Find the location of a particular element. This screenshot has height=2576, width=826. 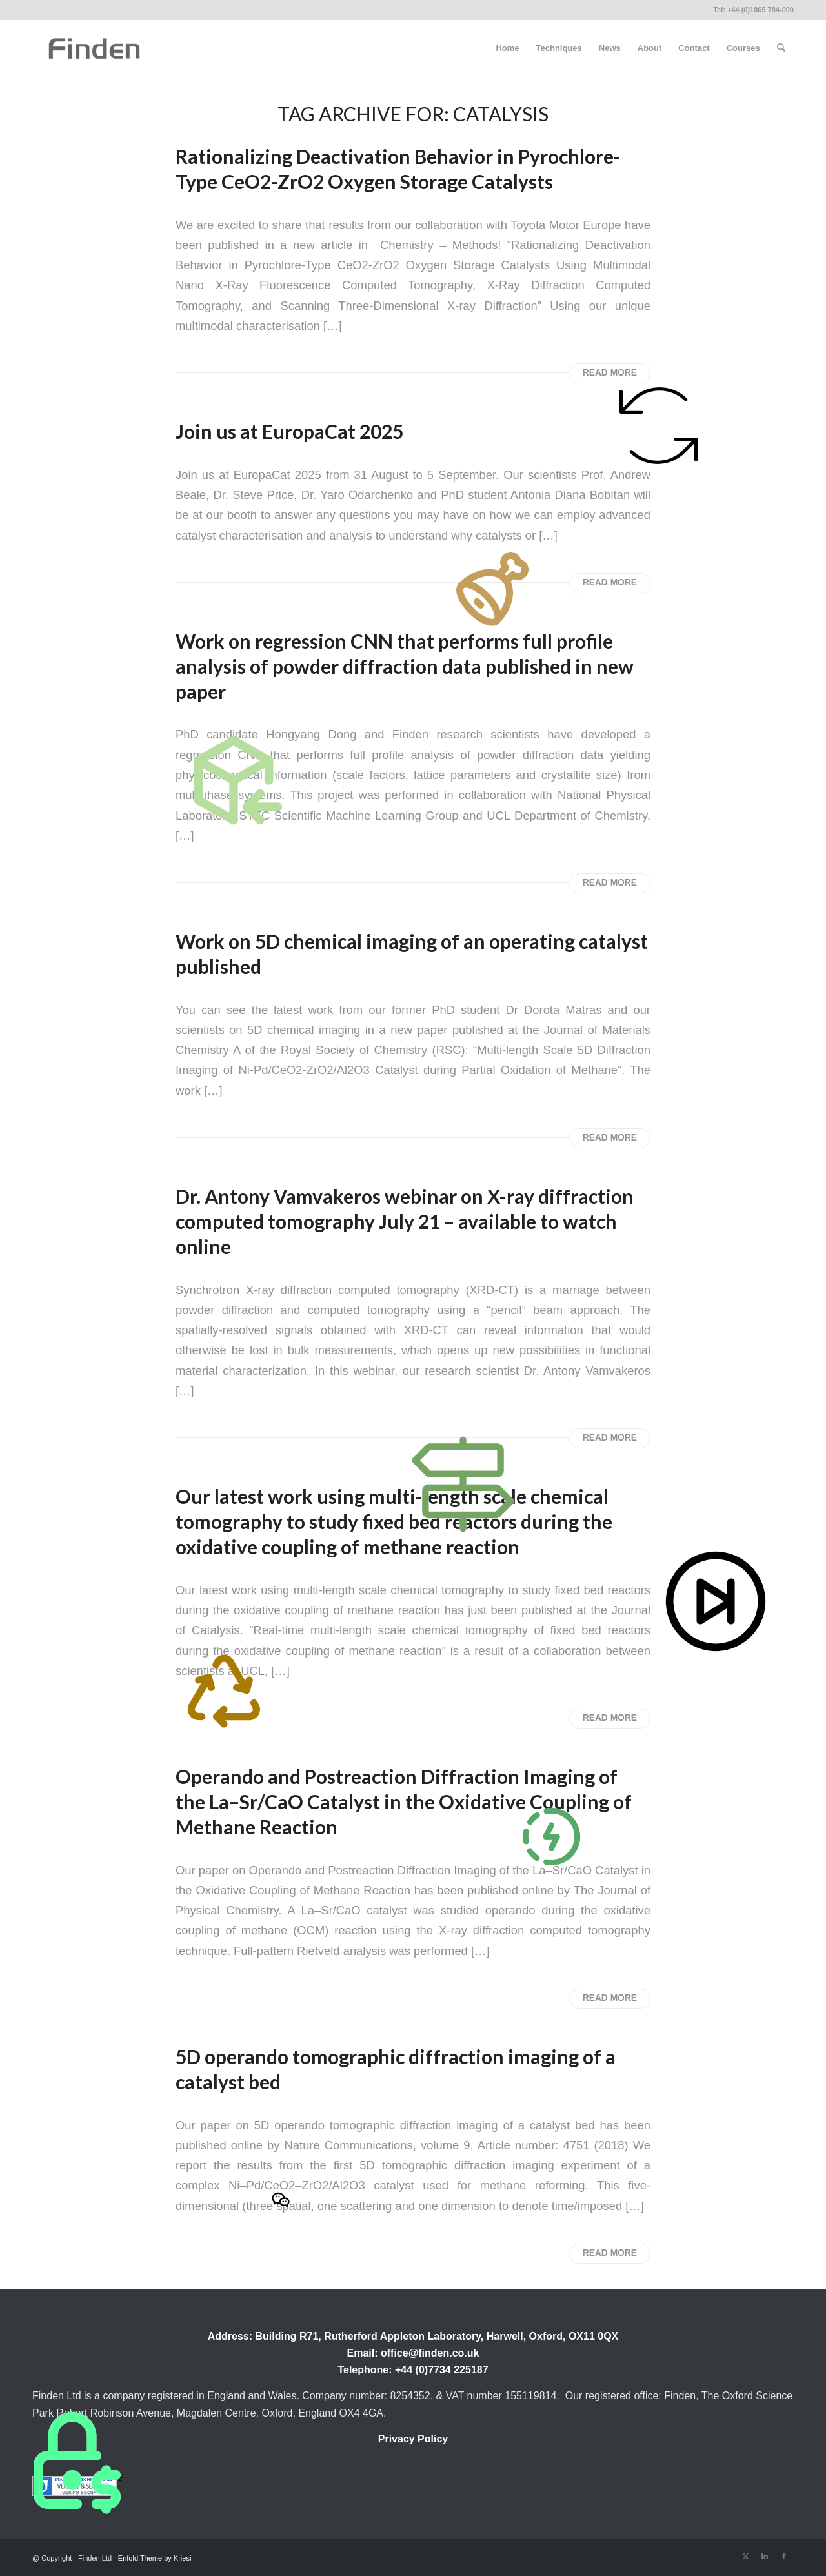

skip to the next track or media item is located at coordinates (716, 1601).